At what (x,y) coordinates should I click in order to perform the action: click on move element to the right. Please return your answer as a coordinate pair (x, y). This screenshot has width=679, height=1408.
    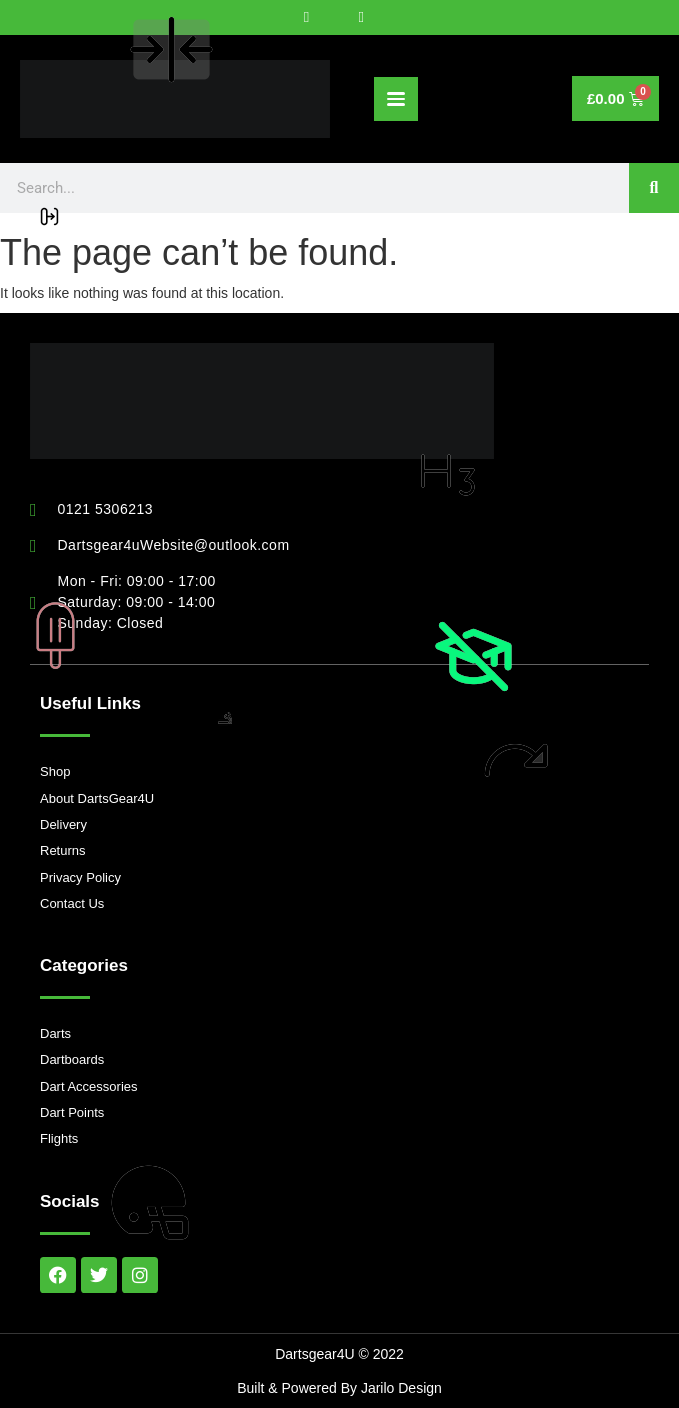
    Looking at the image, I should click on (49, 216).